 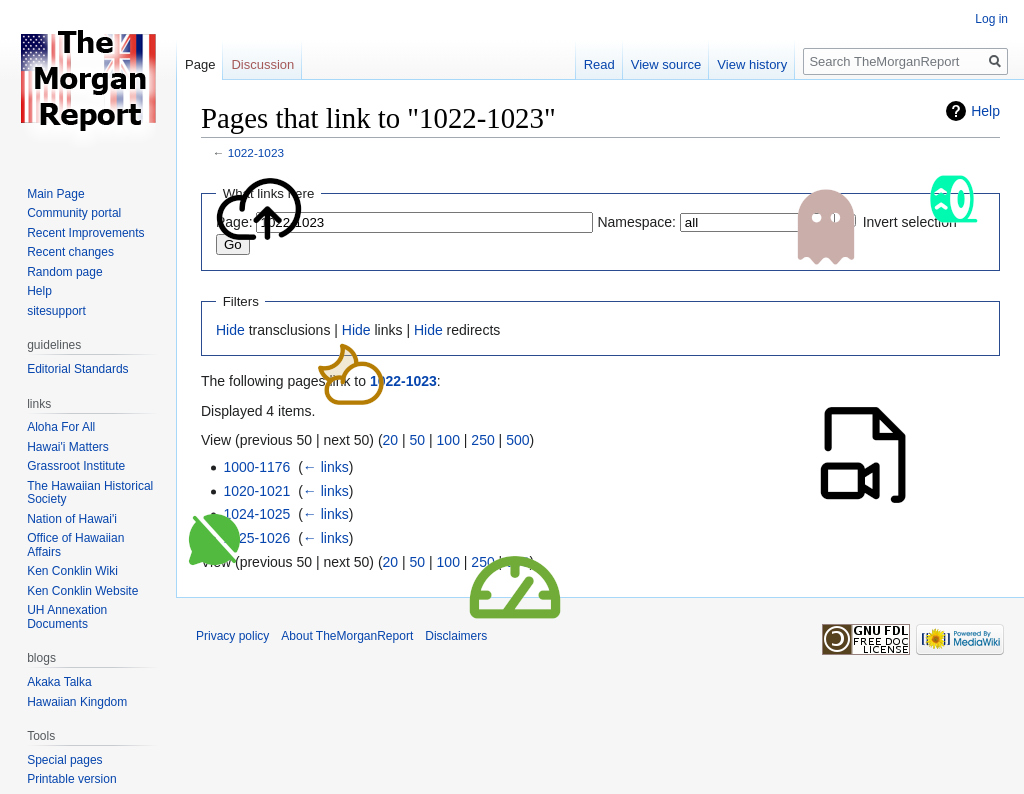 What do you see at coordinates (826, 227) in the screenshot?
I see `toggle ghost mode or invisible status` at bounding box center [826, 227].